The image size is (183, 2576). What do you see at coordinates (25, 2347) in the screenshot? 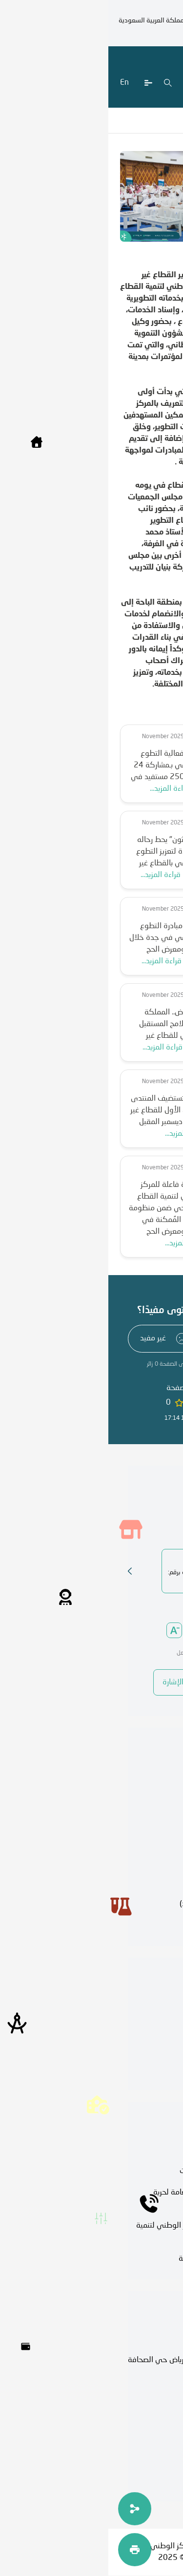
I see `access your wallet or payment methods` at bounding box center [25, 2347].